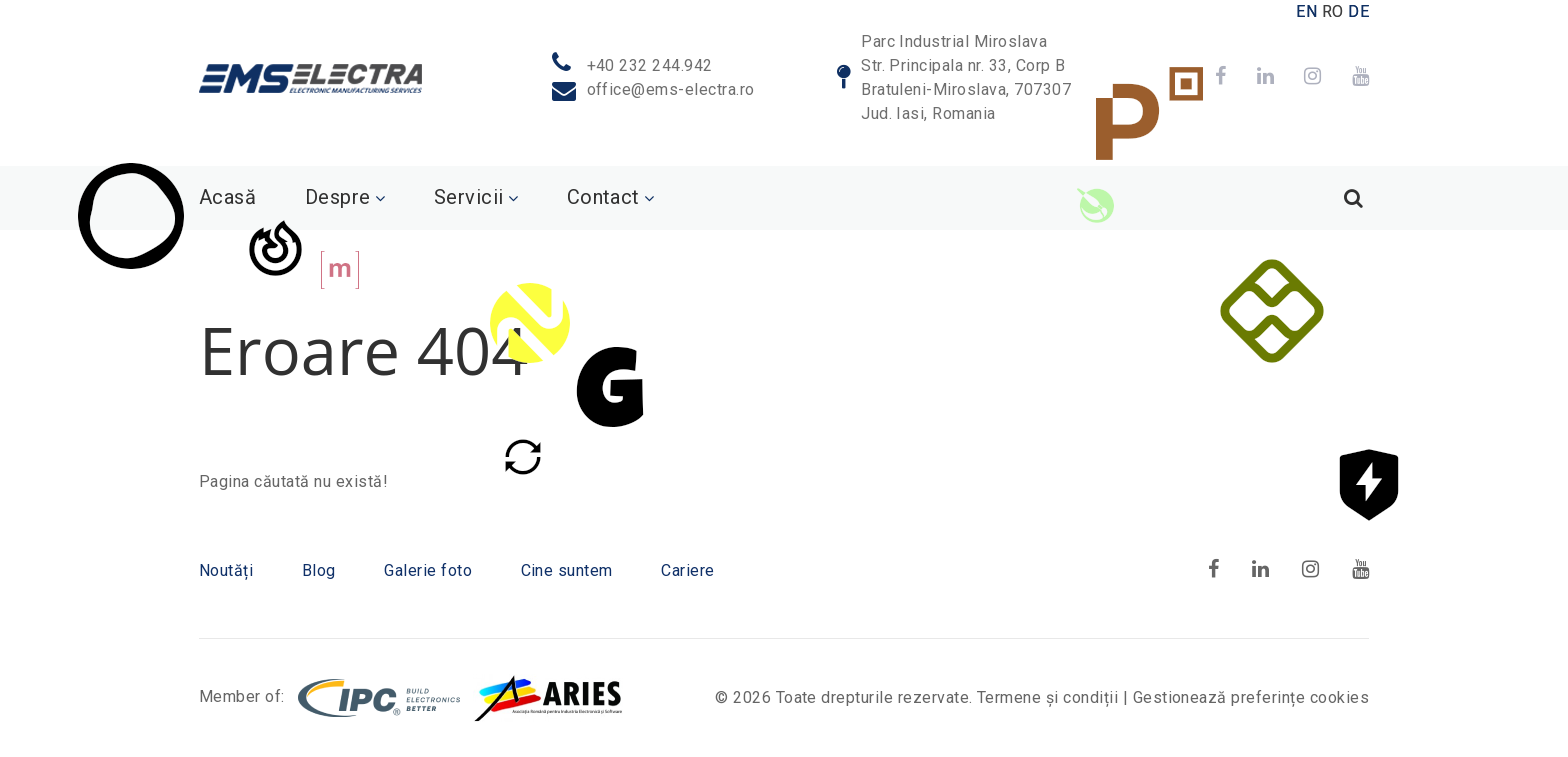 The image size is (1568, 757). Describe the element at coordinates (1095, 205) in the screenshot. I see `open krita digital painting application` at that location.